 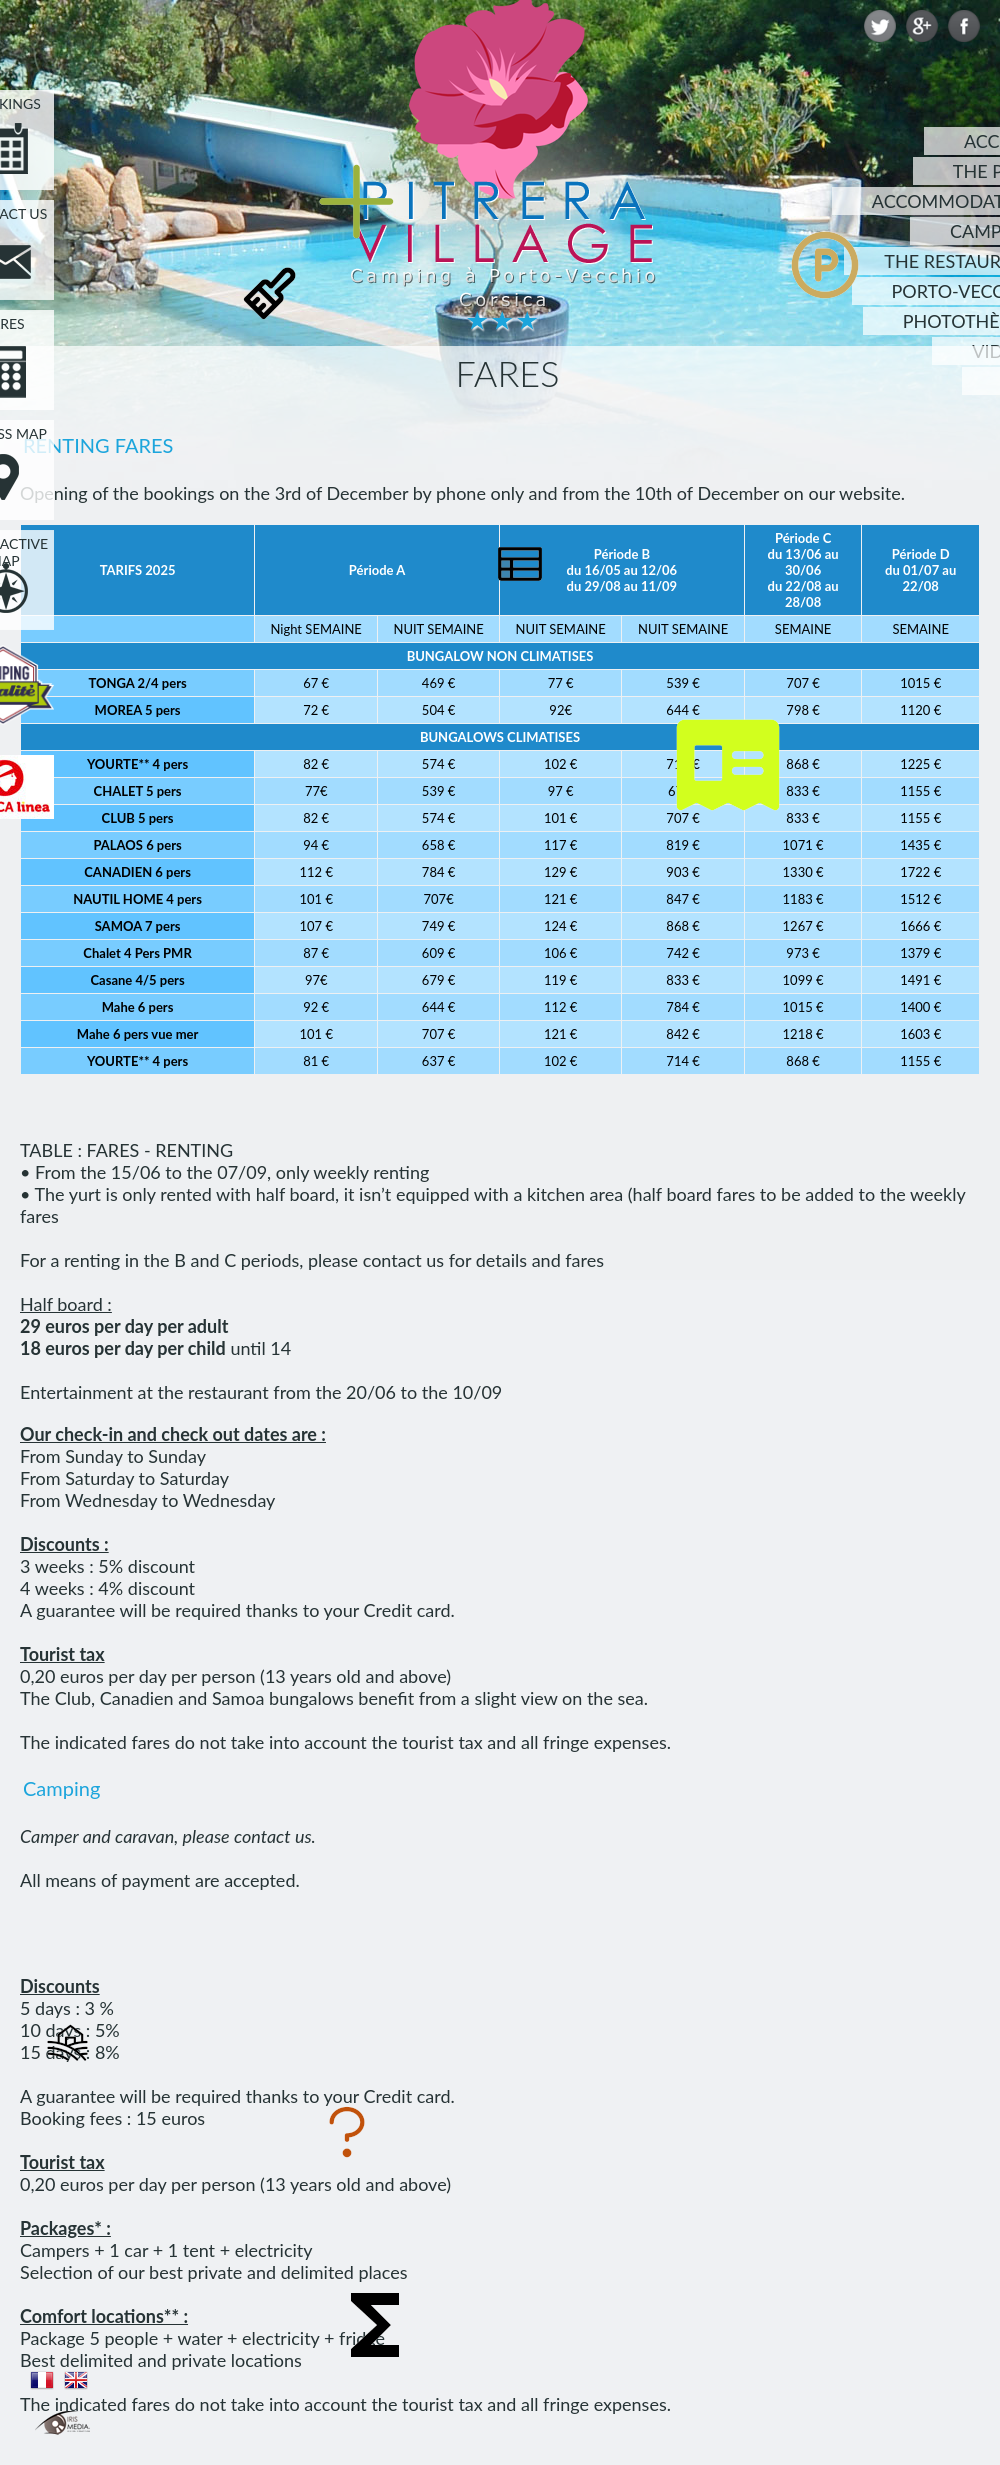 What do you see at coordinates (520, 564) in the screenshot?
I see `view data in table format` at bounding box center [520, 564].